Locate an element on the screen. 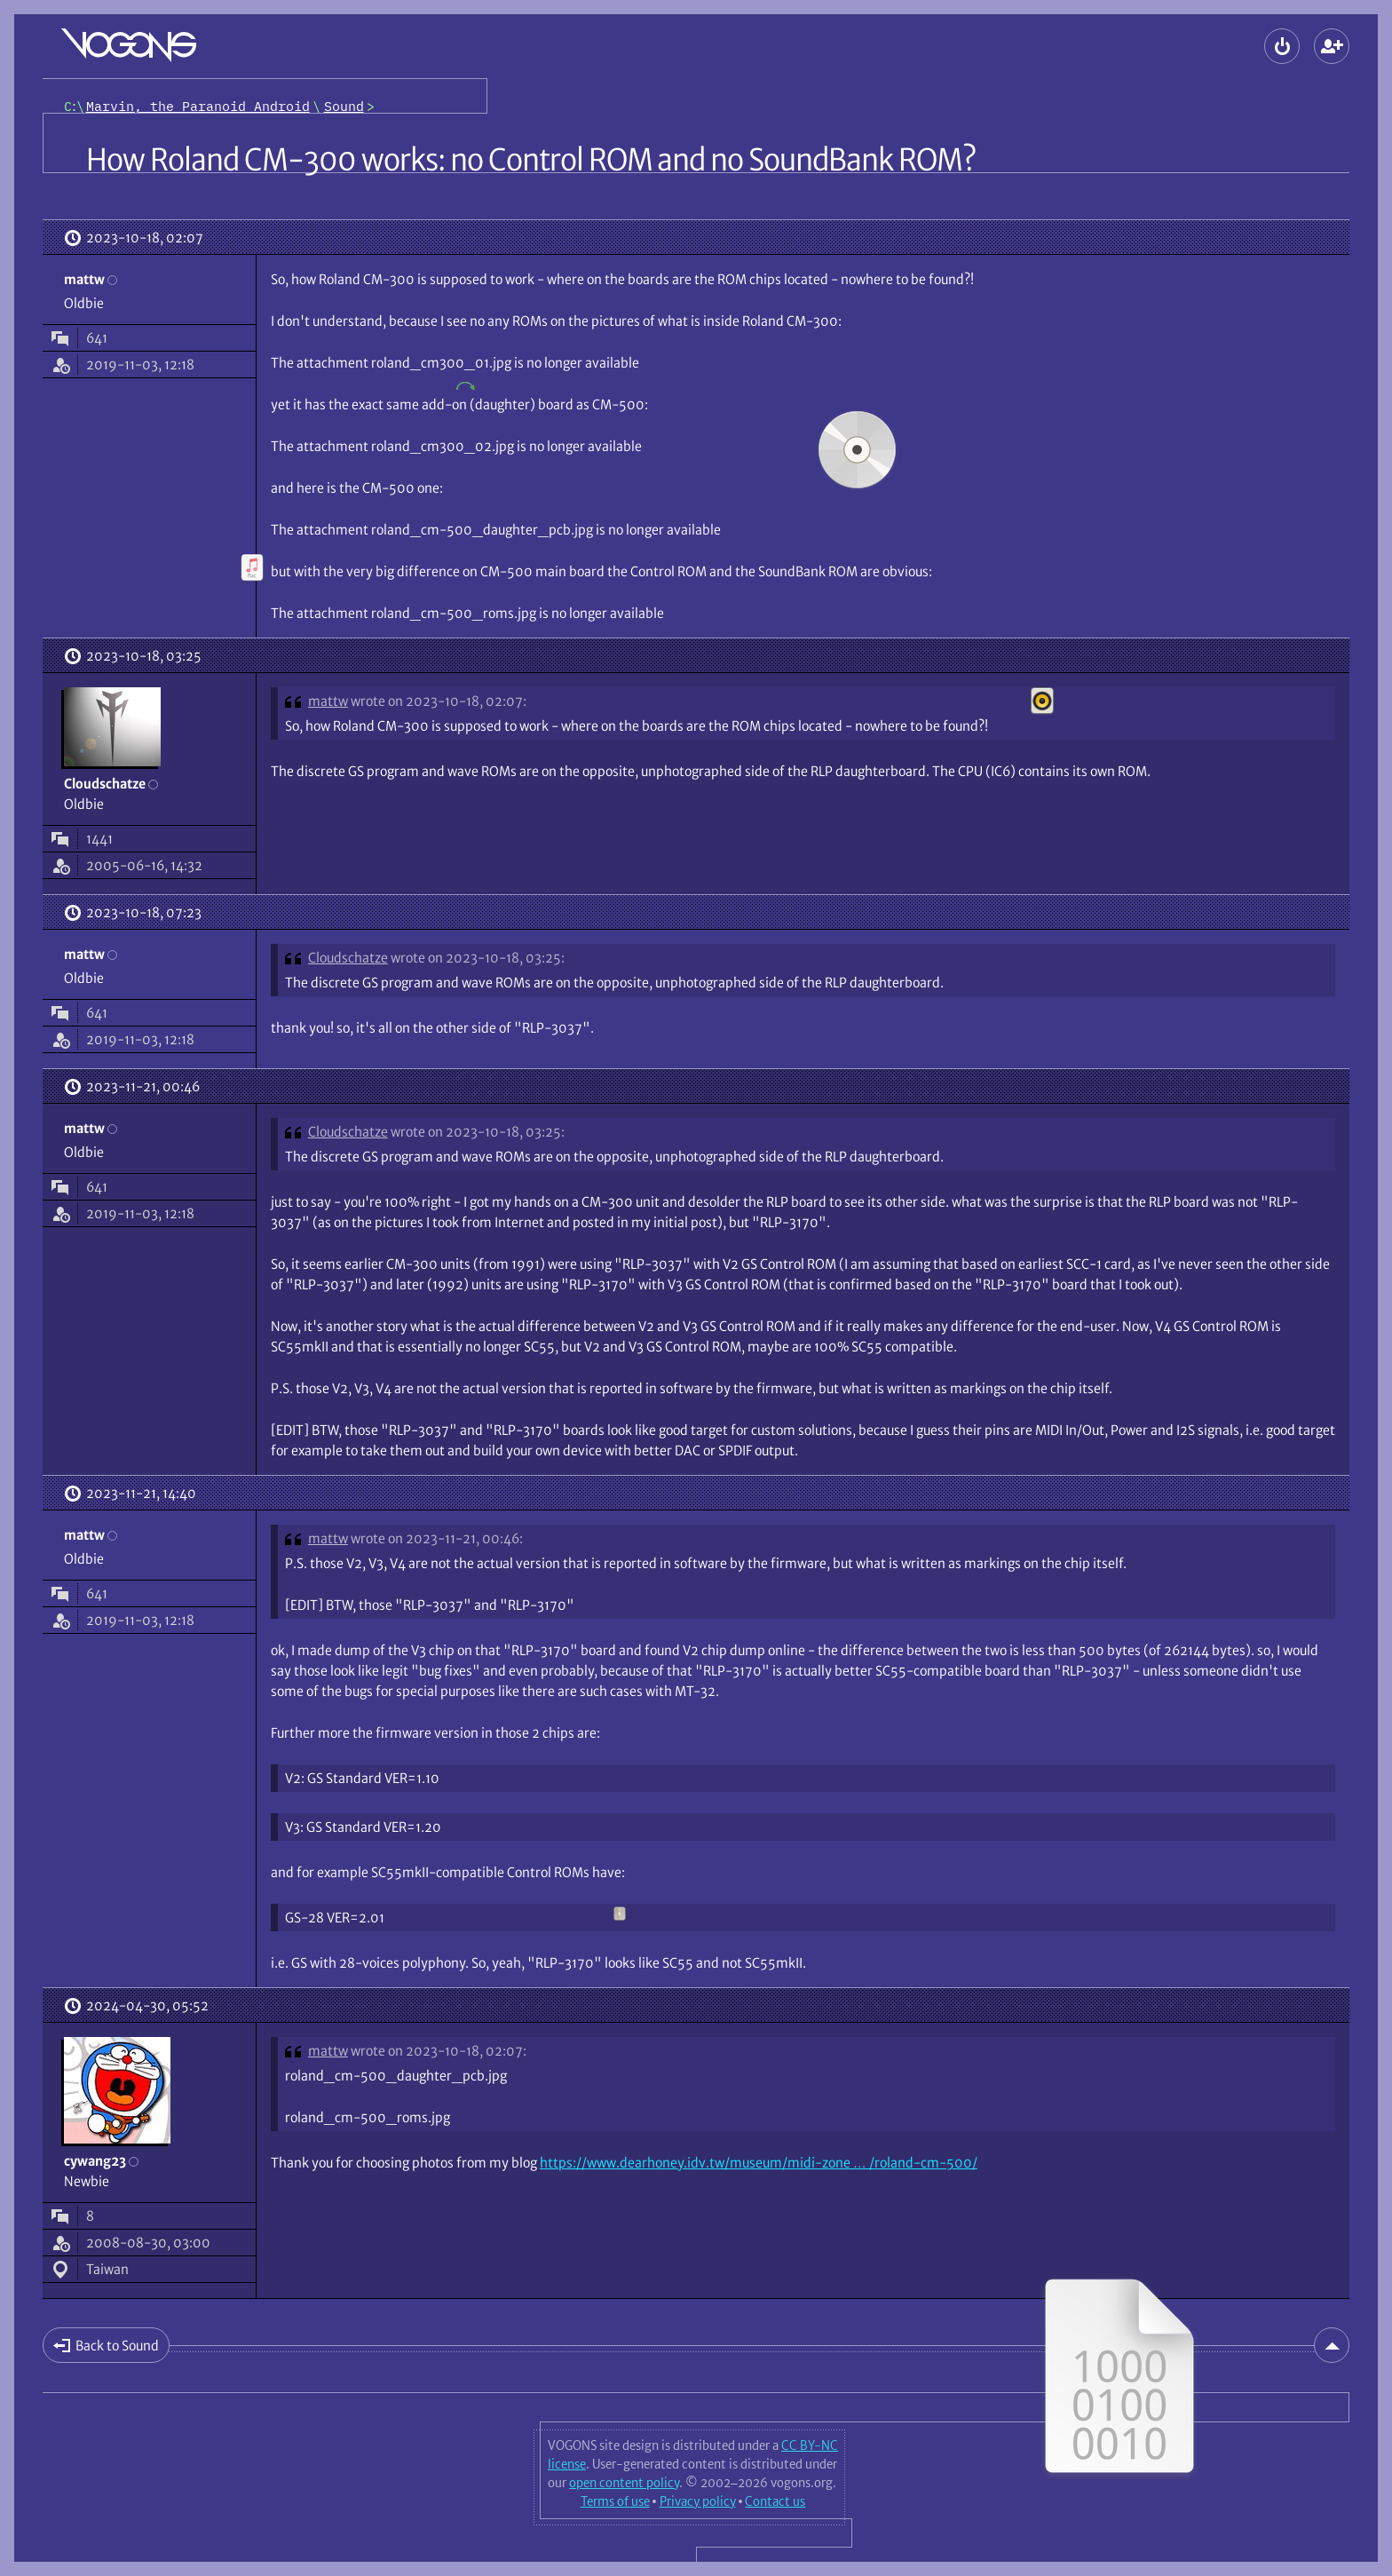 The image size is (1392, 2576). open file roller archive manager is located at coordinates (620, 1914).